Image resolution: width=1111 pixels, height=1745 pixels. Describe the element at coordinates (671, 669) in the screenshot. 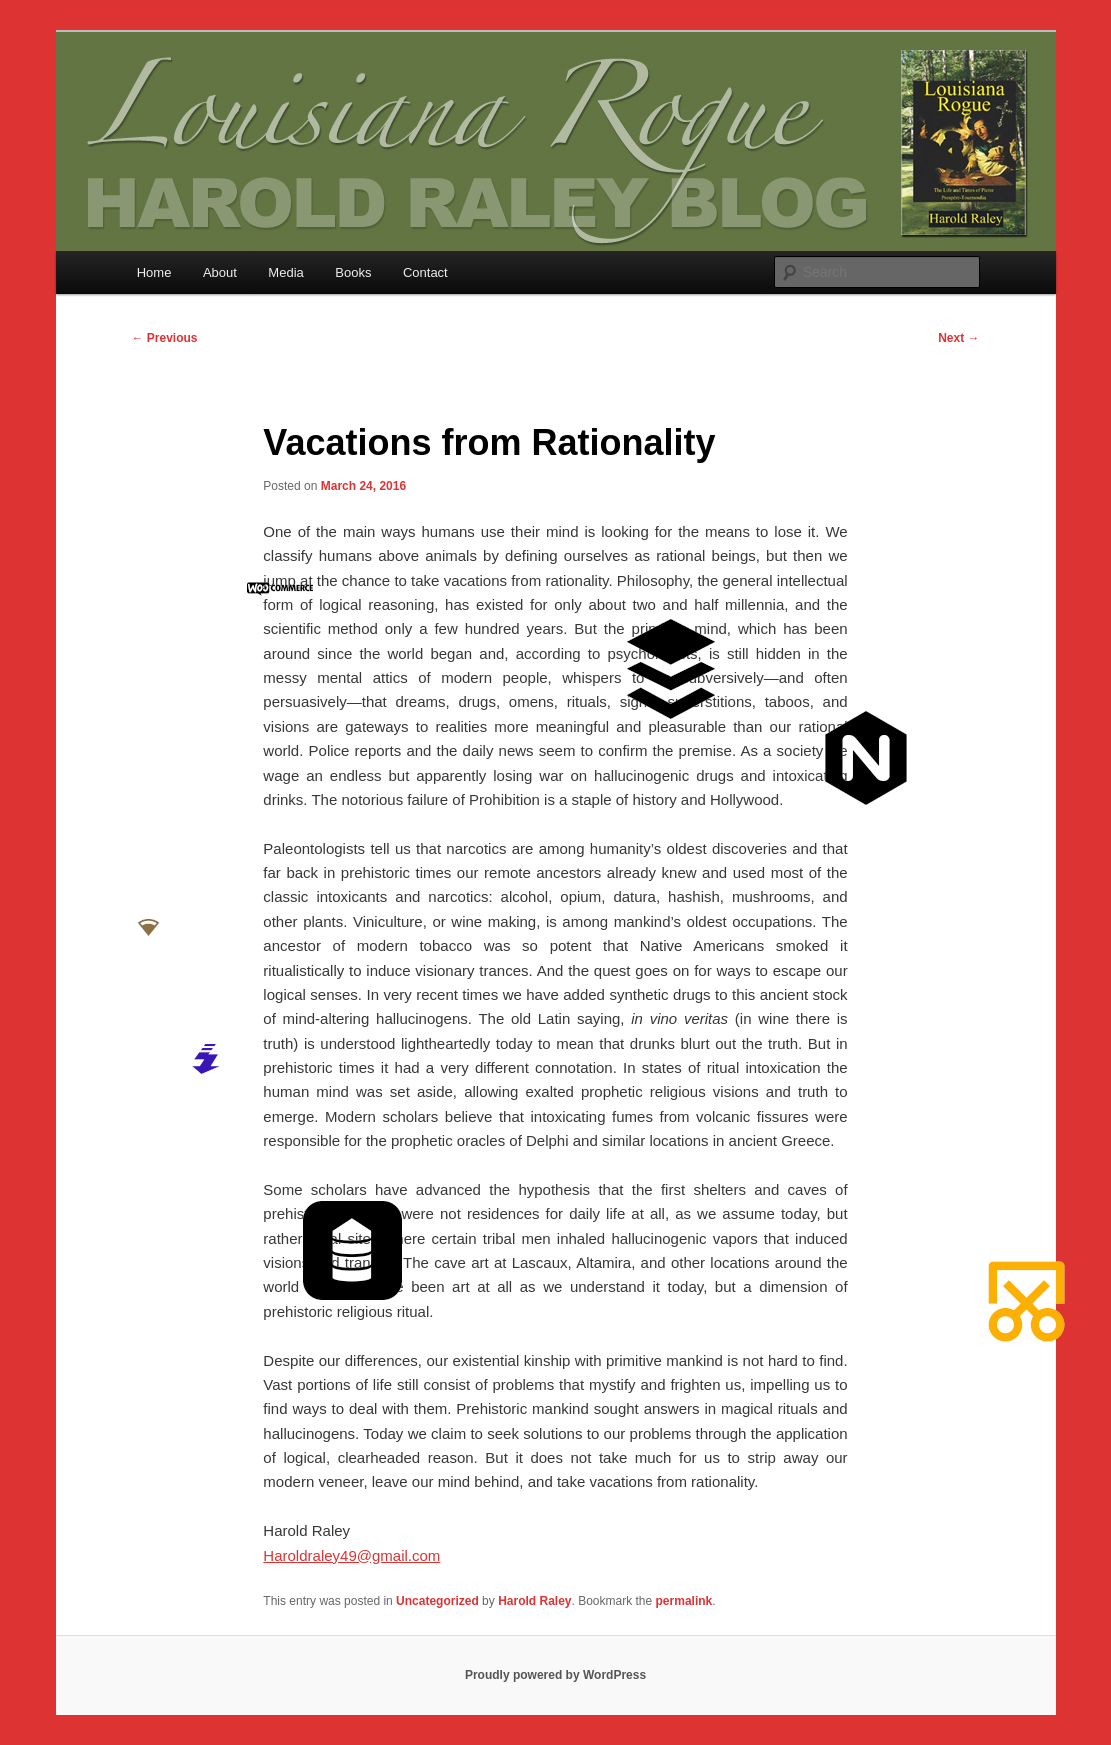

I see `buffer social media management app logo` at that location.